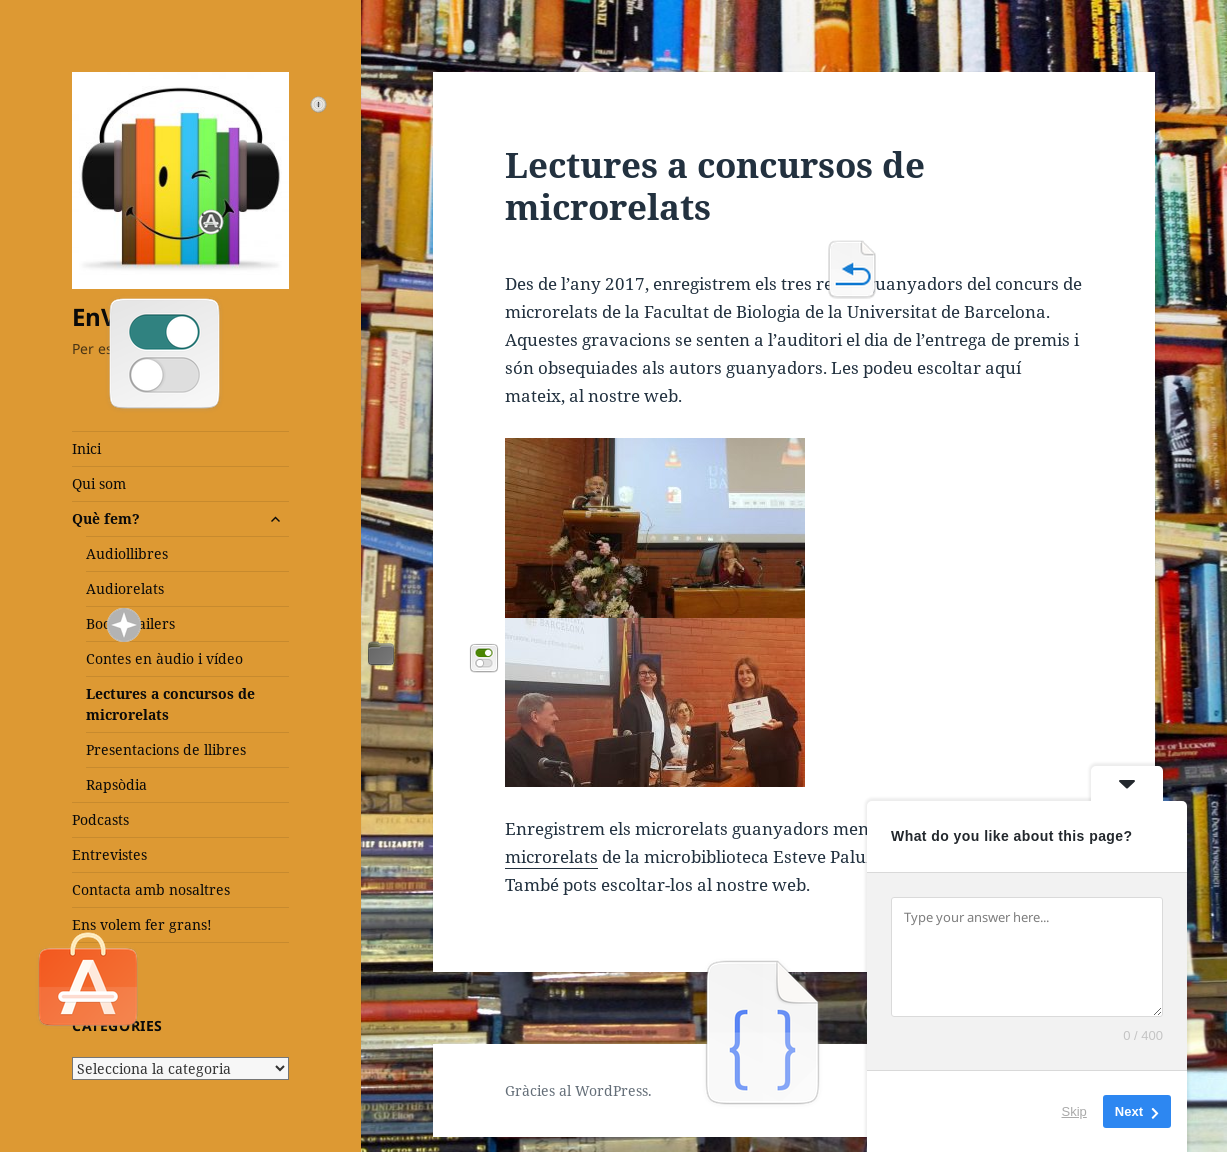 This screenshot has height=1152, width=1227. I want to click on check for available system updates, so click(211, 222).